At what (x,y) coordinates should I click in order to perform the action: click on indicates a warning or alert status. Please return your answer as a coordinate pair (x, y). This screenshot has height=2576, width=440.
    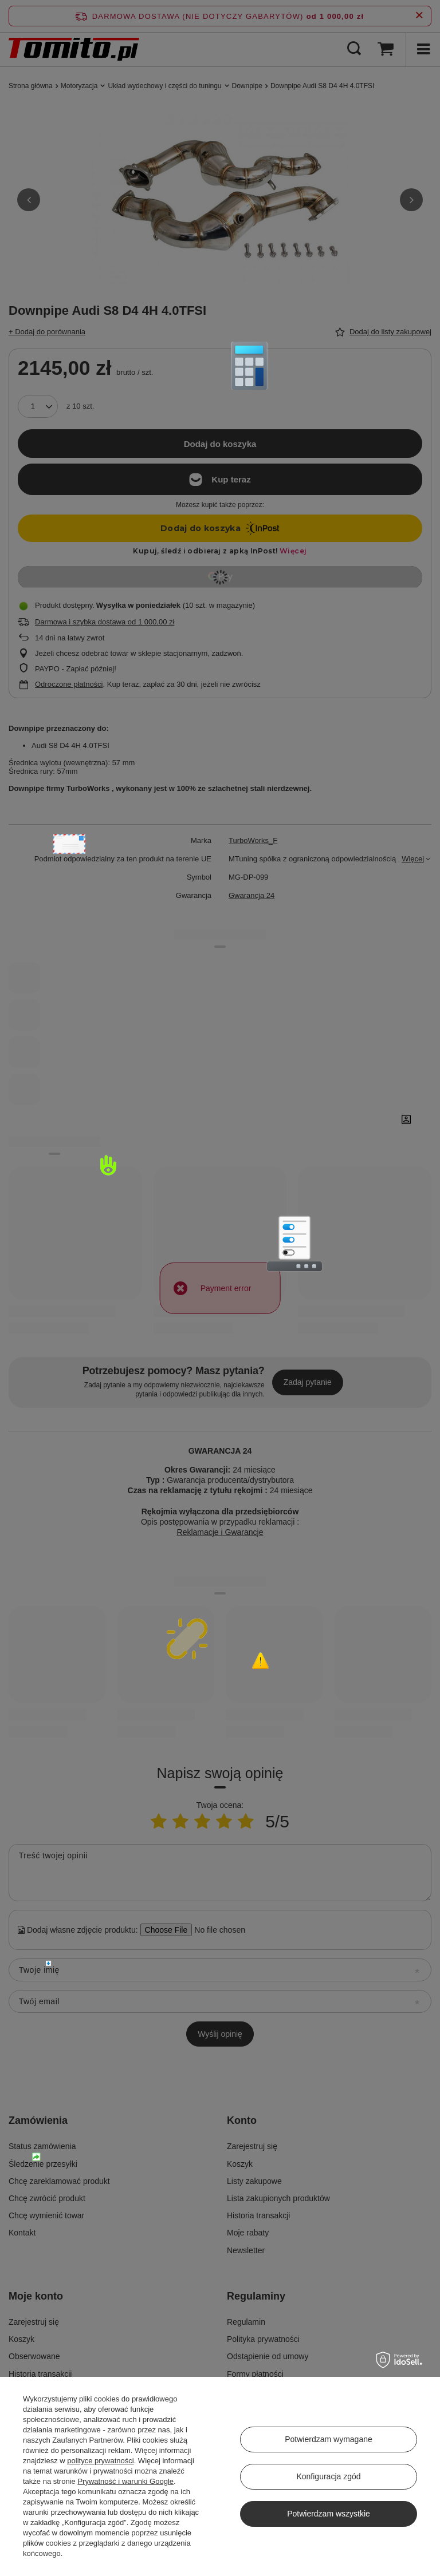
    Looking at the image, I should click on (252, 1652).